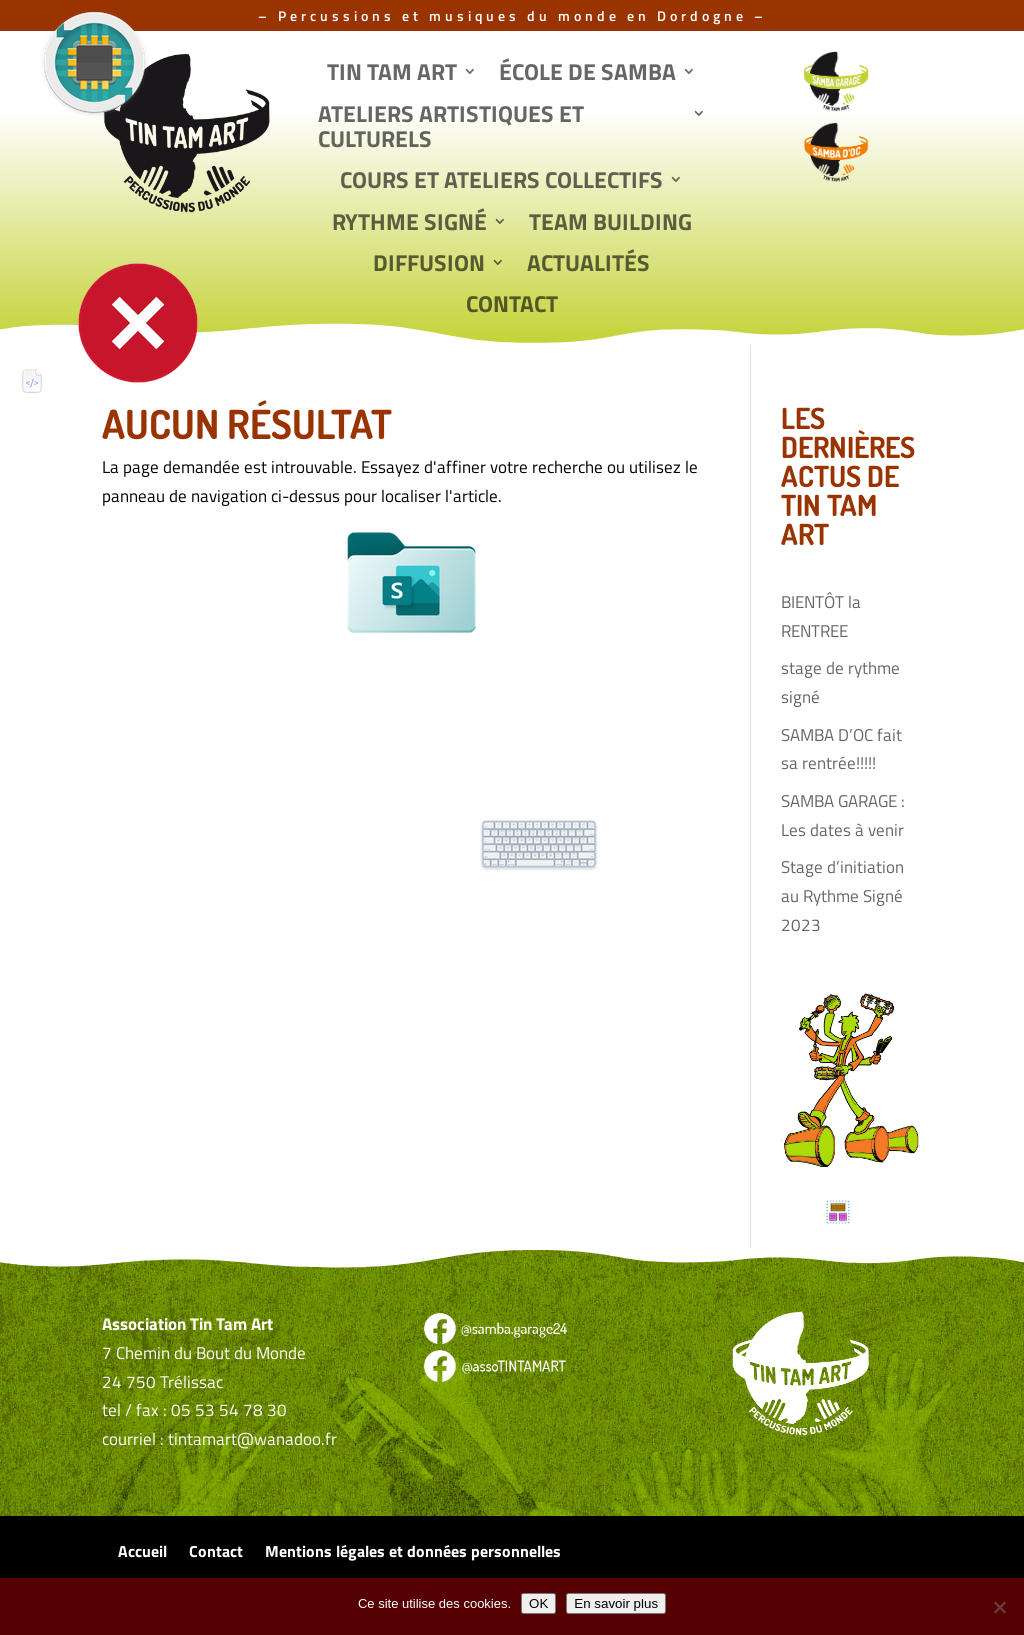 The height and width of the screenshot is (1635, 1024). I want to click on connect a bluetooth keyboard, so click(539, 844).